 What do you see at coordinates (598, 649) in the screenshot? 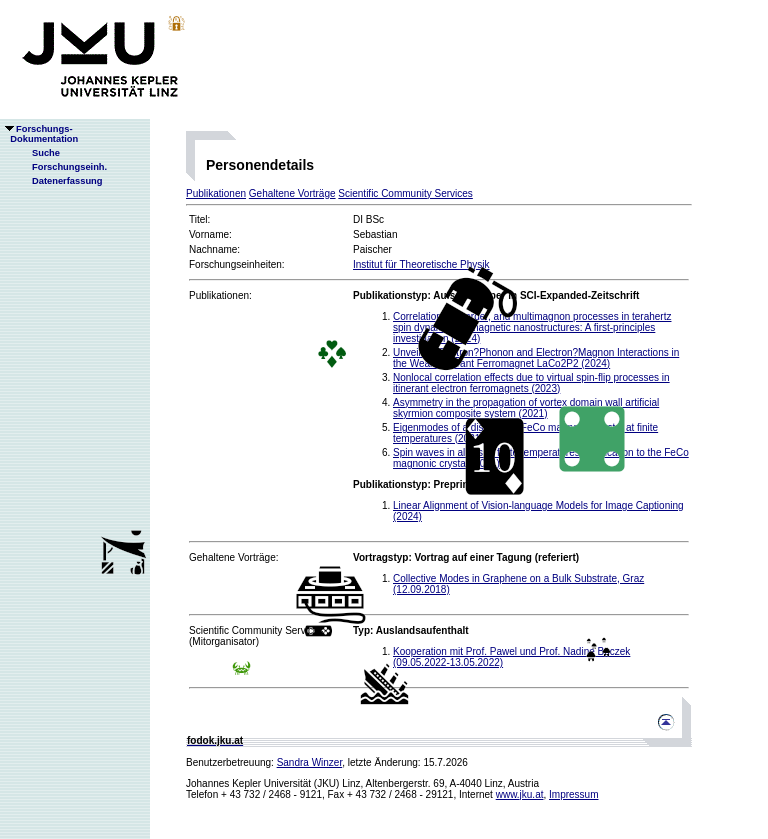
I see `view village or settlement on map` at bounding box center [598, 649].